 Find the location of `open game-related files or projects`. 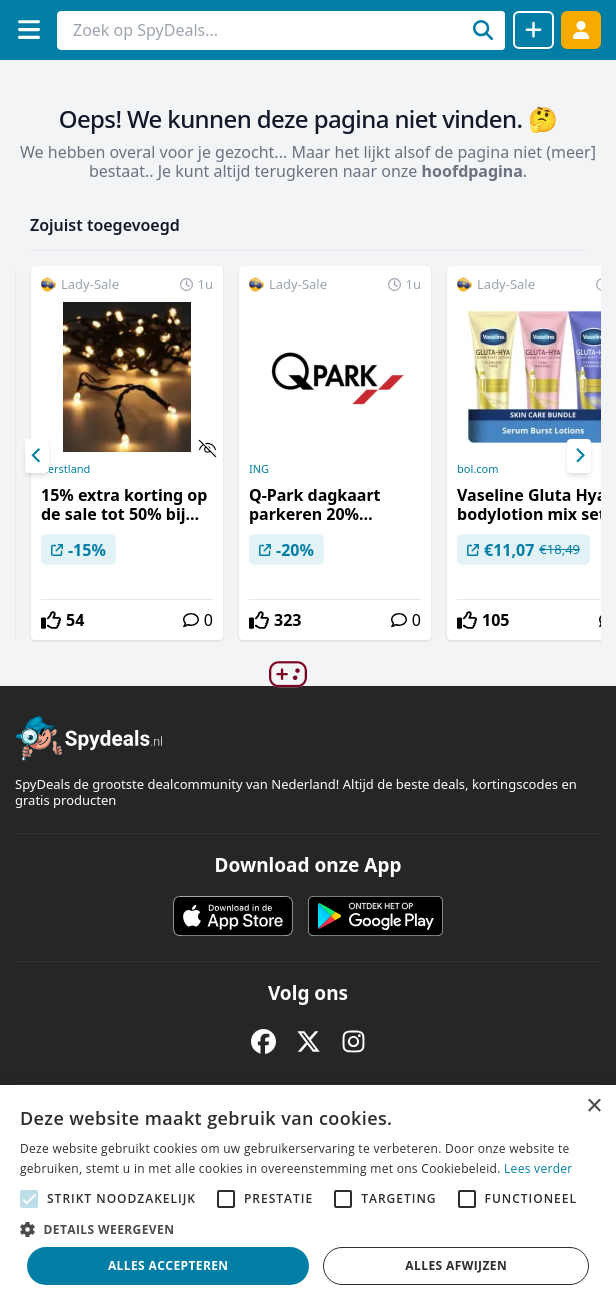

open game-related files or projects is located at coordinates (288, 673).